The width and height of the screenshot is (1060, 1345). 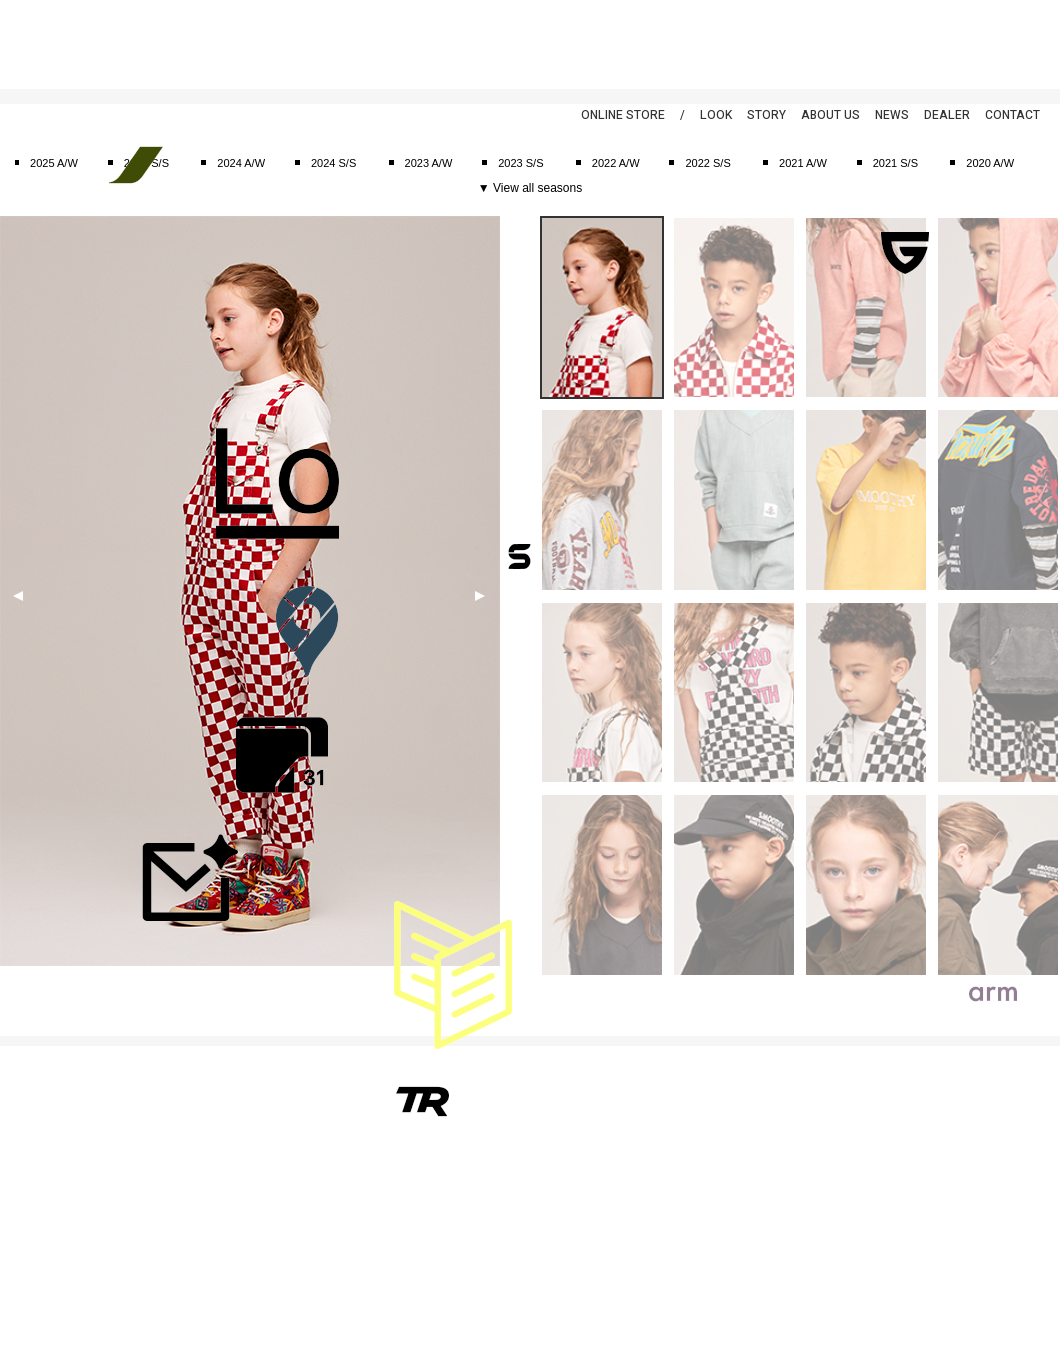 What do you see at coordinates (282, 755) in the screenshot?
I see `open Proton Calendar app` at bounding box center [282, 755].